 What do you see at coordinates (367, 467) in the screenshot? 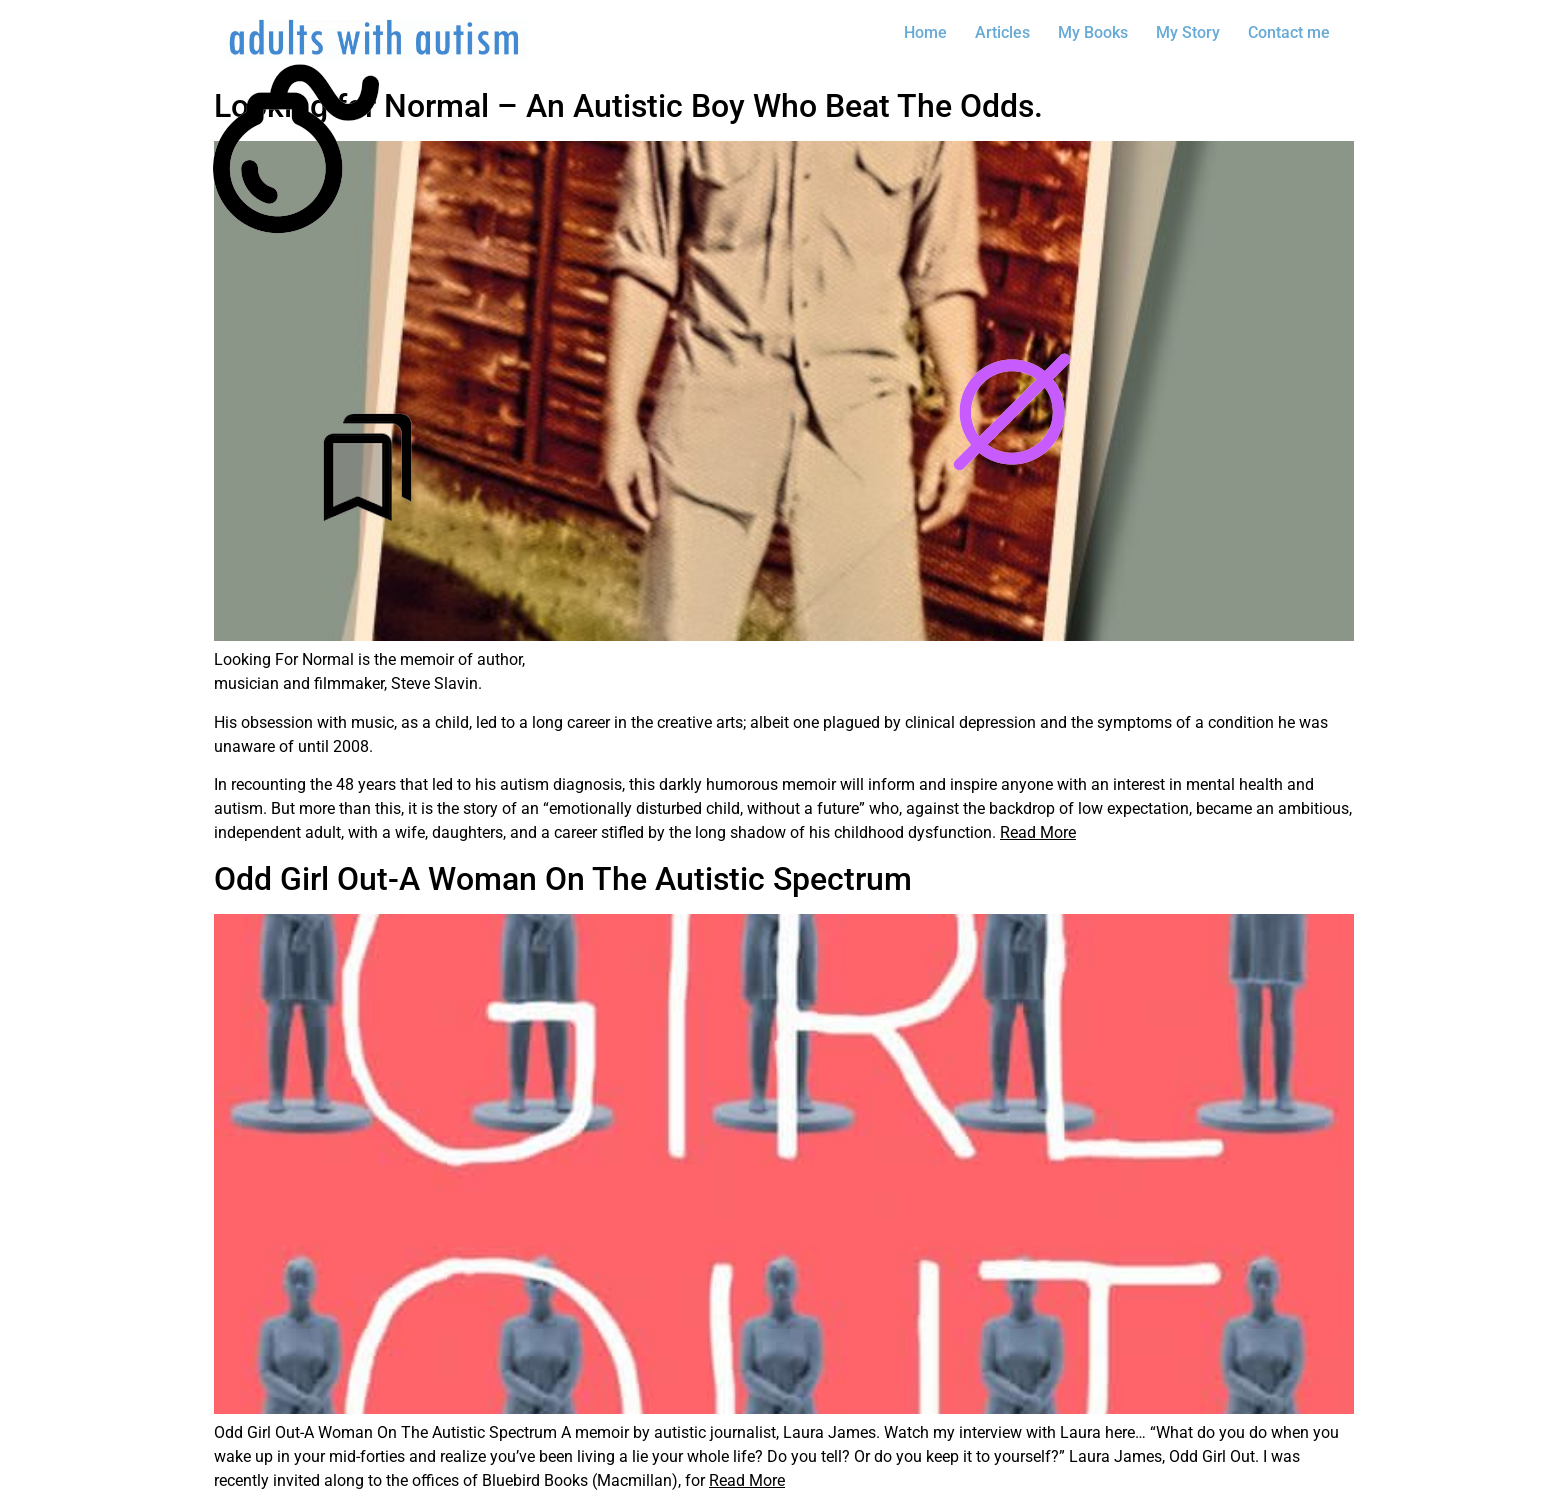
I see `view your saved bookmarks` at bounding box center [367, 467].